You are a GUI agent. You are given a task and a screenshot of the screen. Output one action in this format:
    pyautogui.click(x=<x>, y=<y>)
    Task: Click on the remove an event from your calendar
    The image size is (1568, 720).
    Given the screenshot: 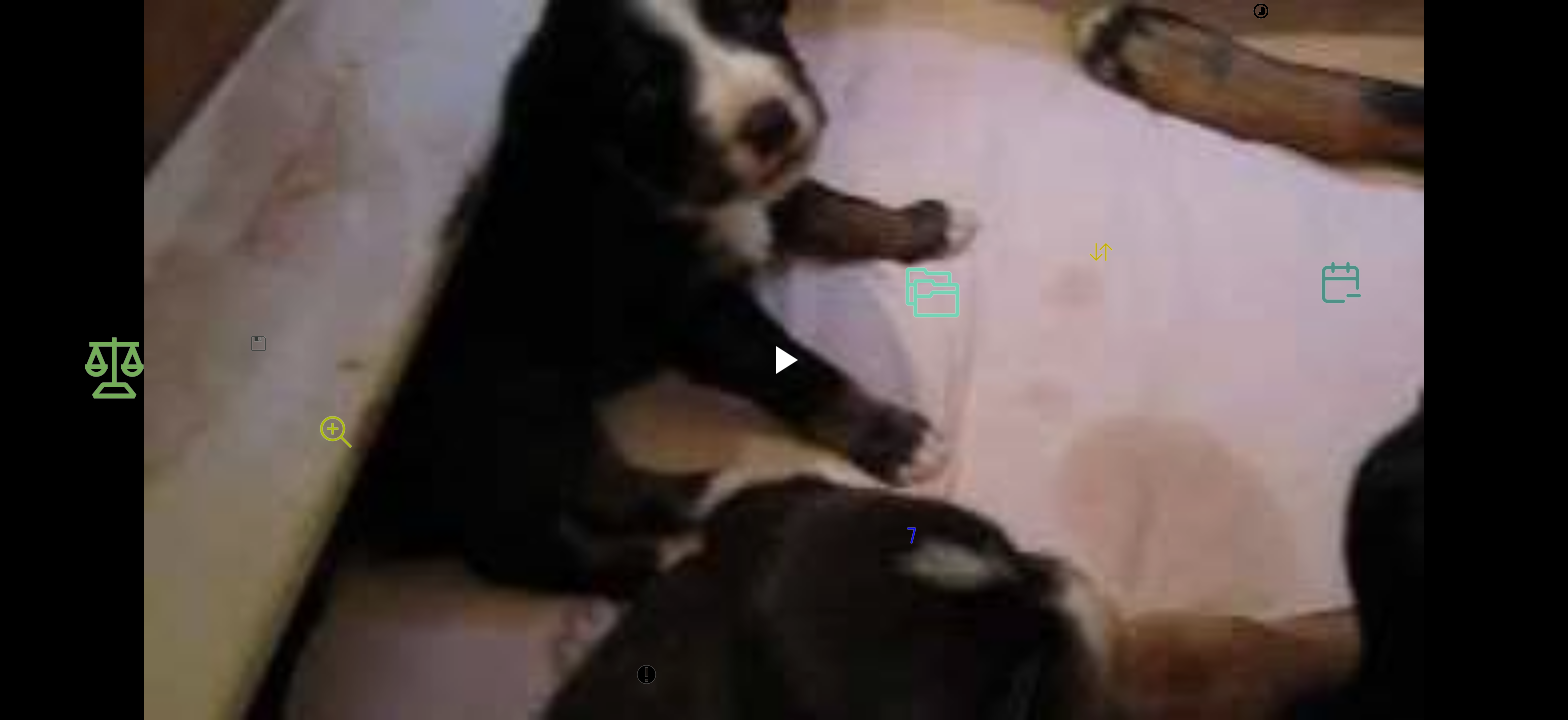 What is the action you would take?
    pyautogui.click(x=1340, y=282)
    